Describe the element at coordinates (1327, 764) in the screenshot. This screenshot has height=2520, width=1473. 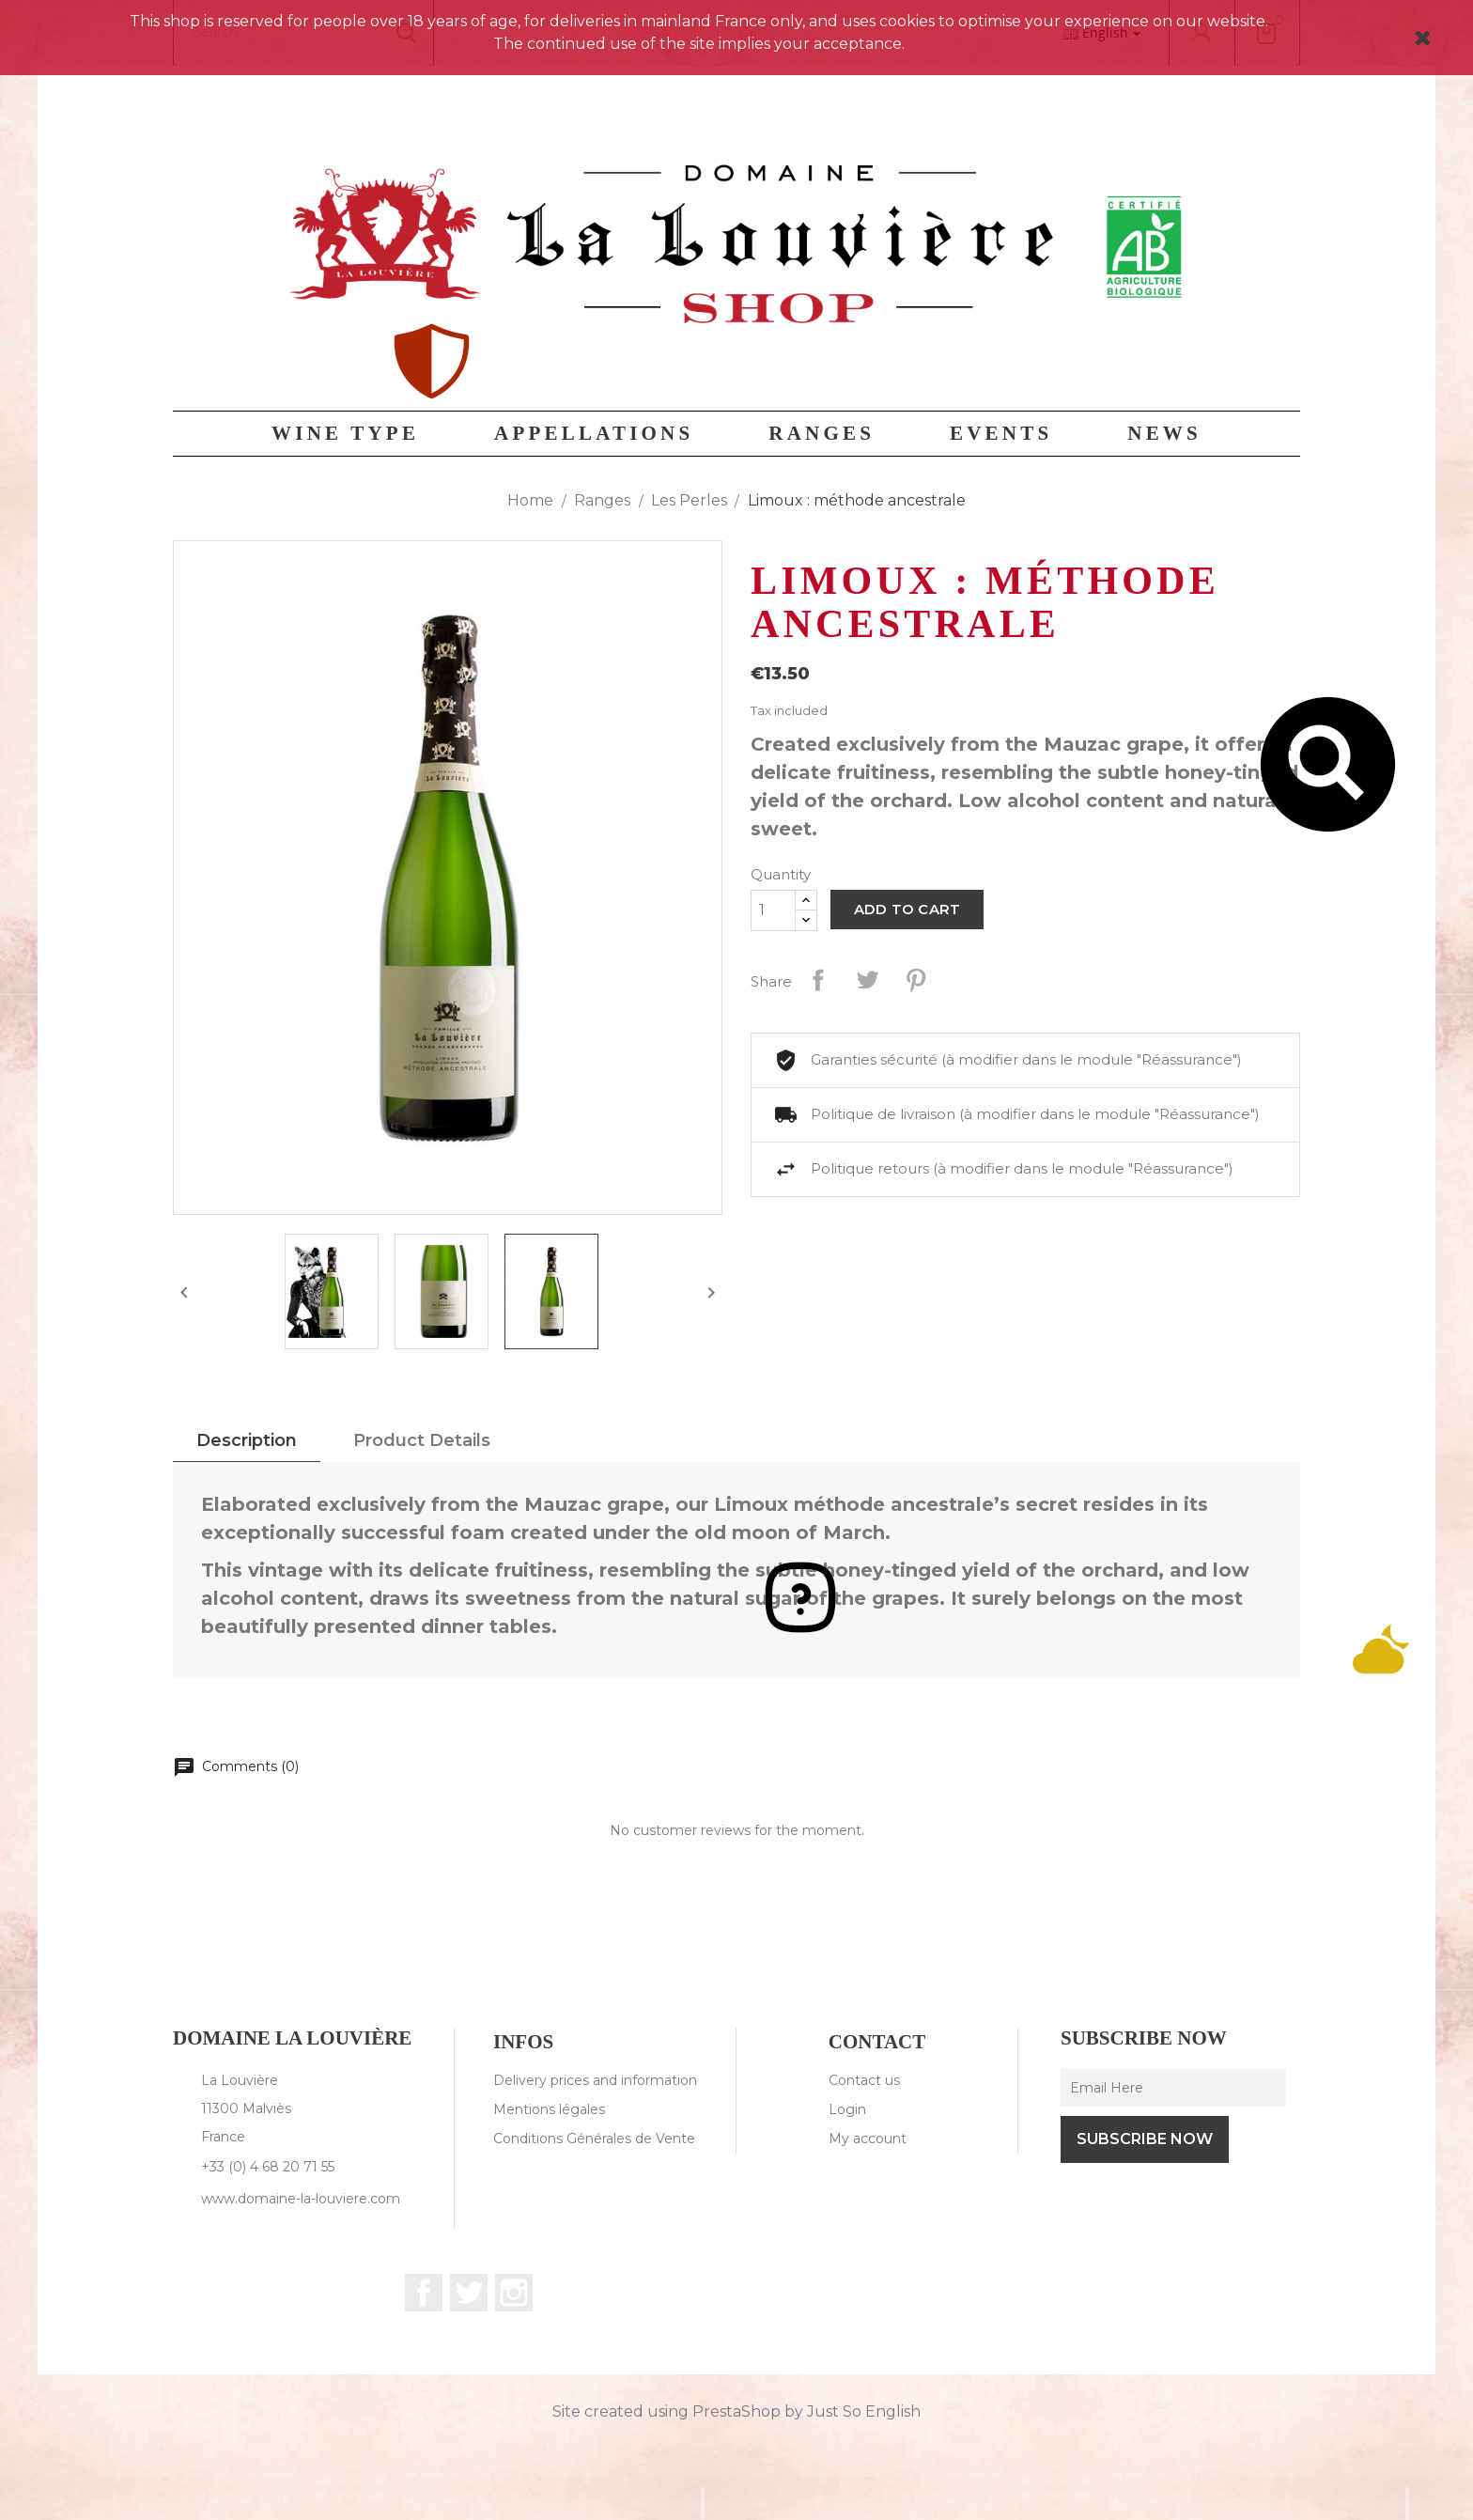
I see `tap to search` at that location.